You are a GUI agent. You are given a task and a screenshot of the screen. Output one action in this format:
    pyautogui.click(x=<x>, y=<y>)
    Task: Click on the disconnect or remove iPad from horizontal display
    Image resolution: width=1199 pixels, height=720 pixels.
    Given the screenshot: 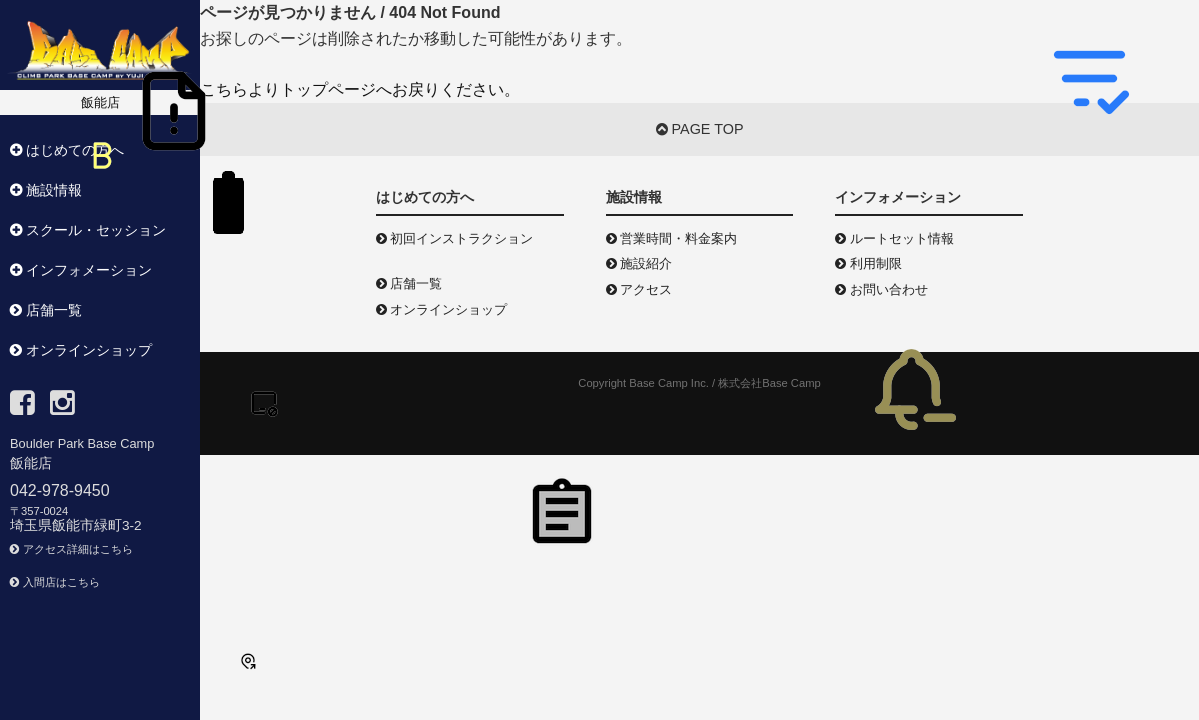 What is the action you would take?
    pyautogui.click(x=264, y=403)
    